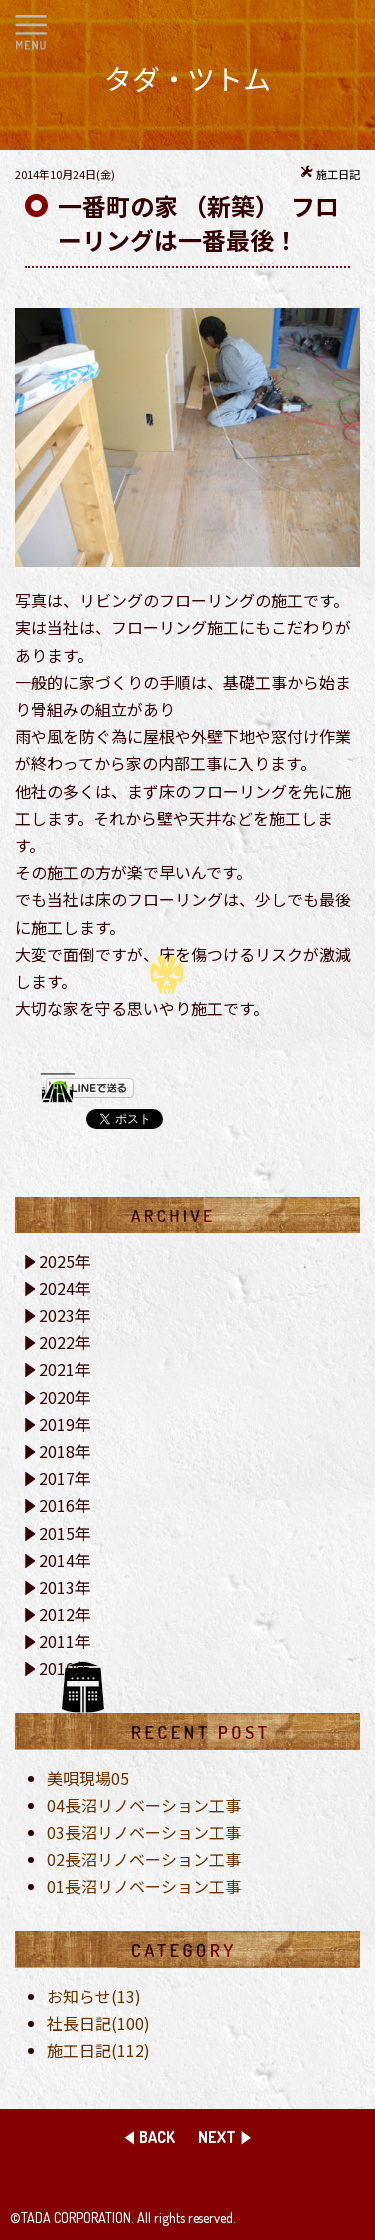  I want to click on indicates danger or deadly hazard in gameplay, so click(167, 974).